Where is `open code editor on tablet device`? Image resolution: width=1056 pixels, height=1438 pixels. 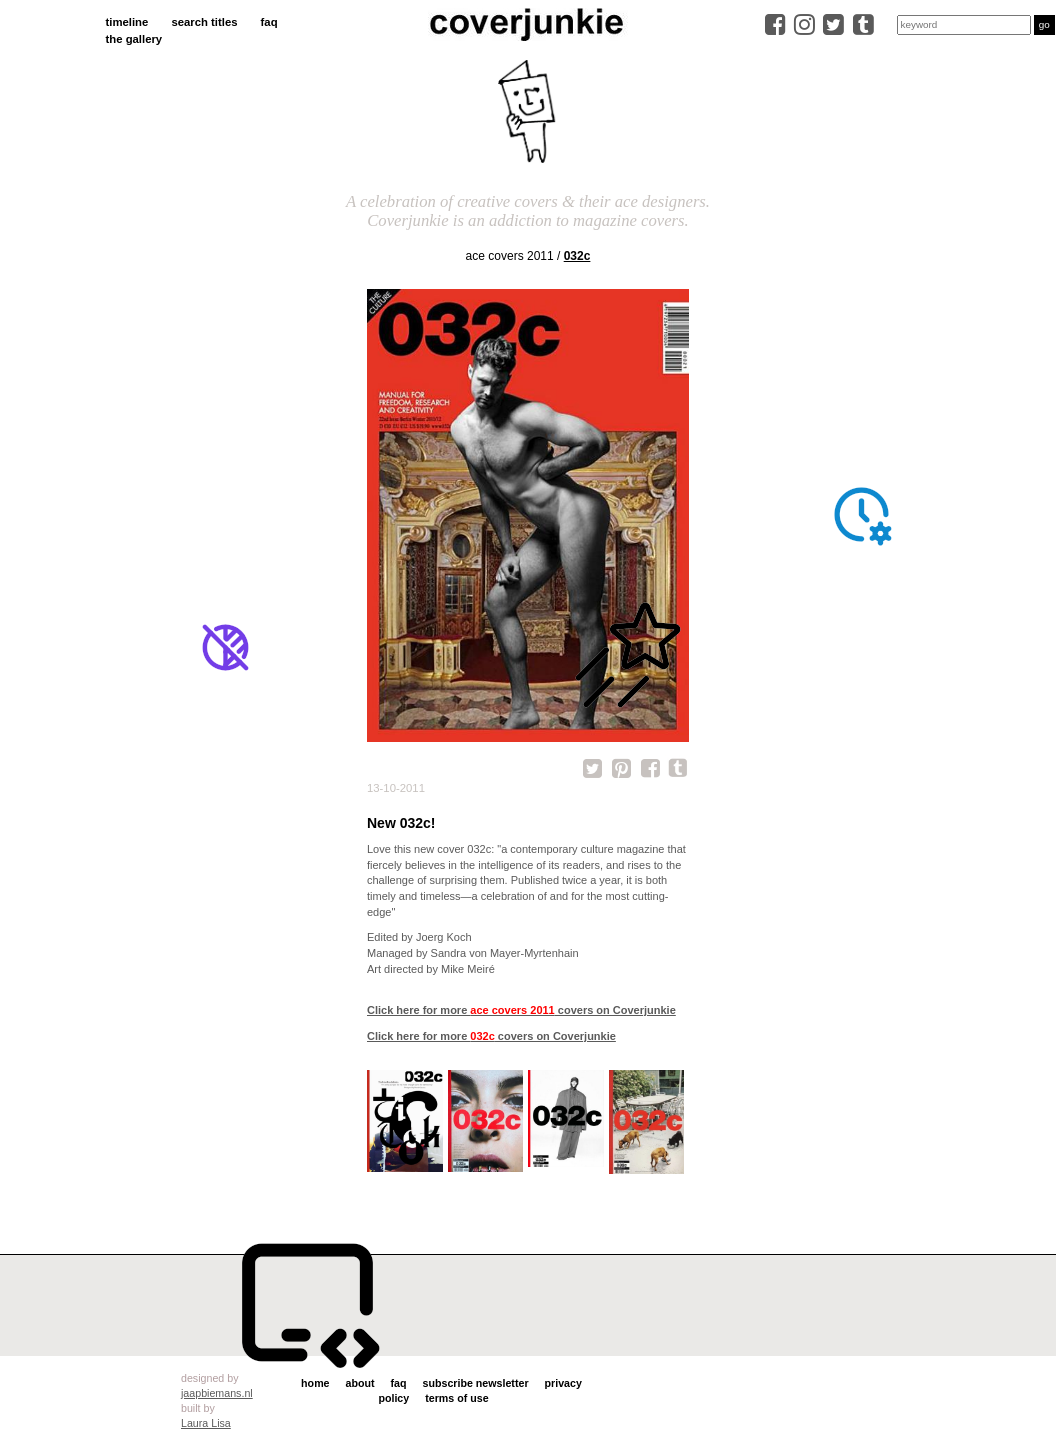 open code editor on tablet device is located at coordinates (307, 1302).